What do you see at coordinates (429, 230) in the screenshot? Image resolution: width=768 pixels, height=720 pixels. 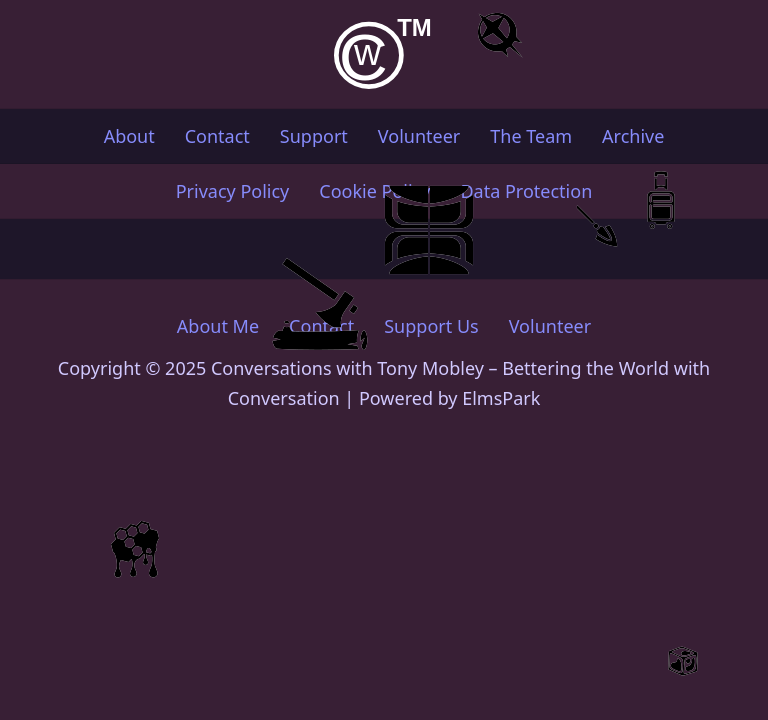 I see `decorative abstract game element or badge` at bounding box center [429, 230].